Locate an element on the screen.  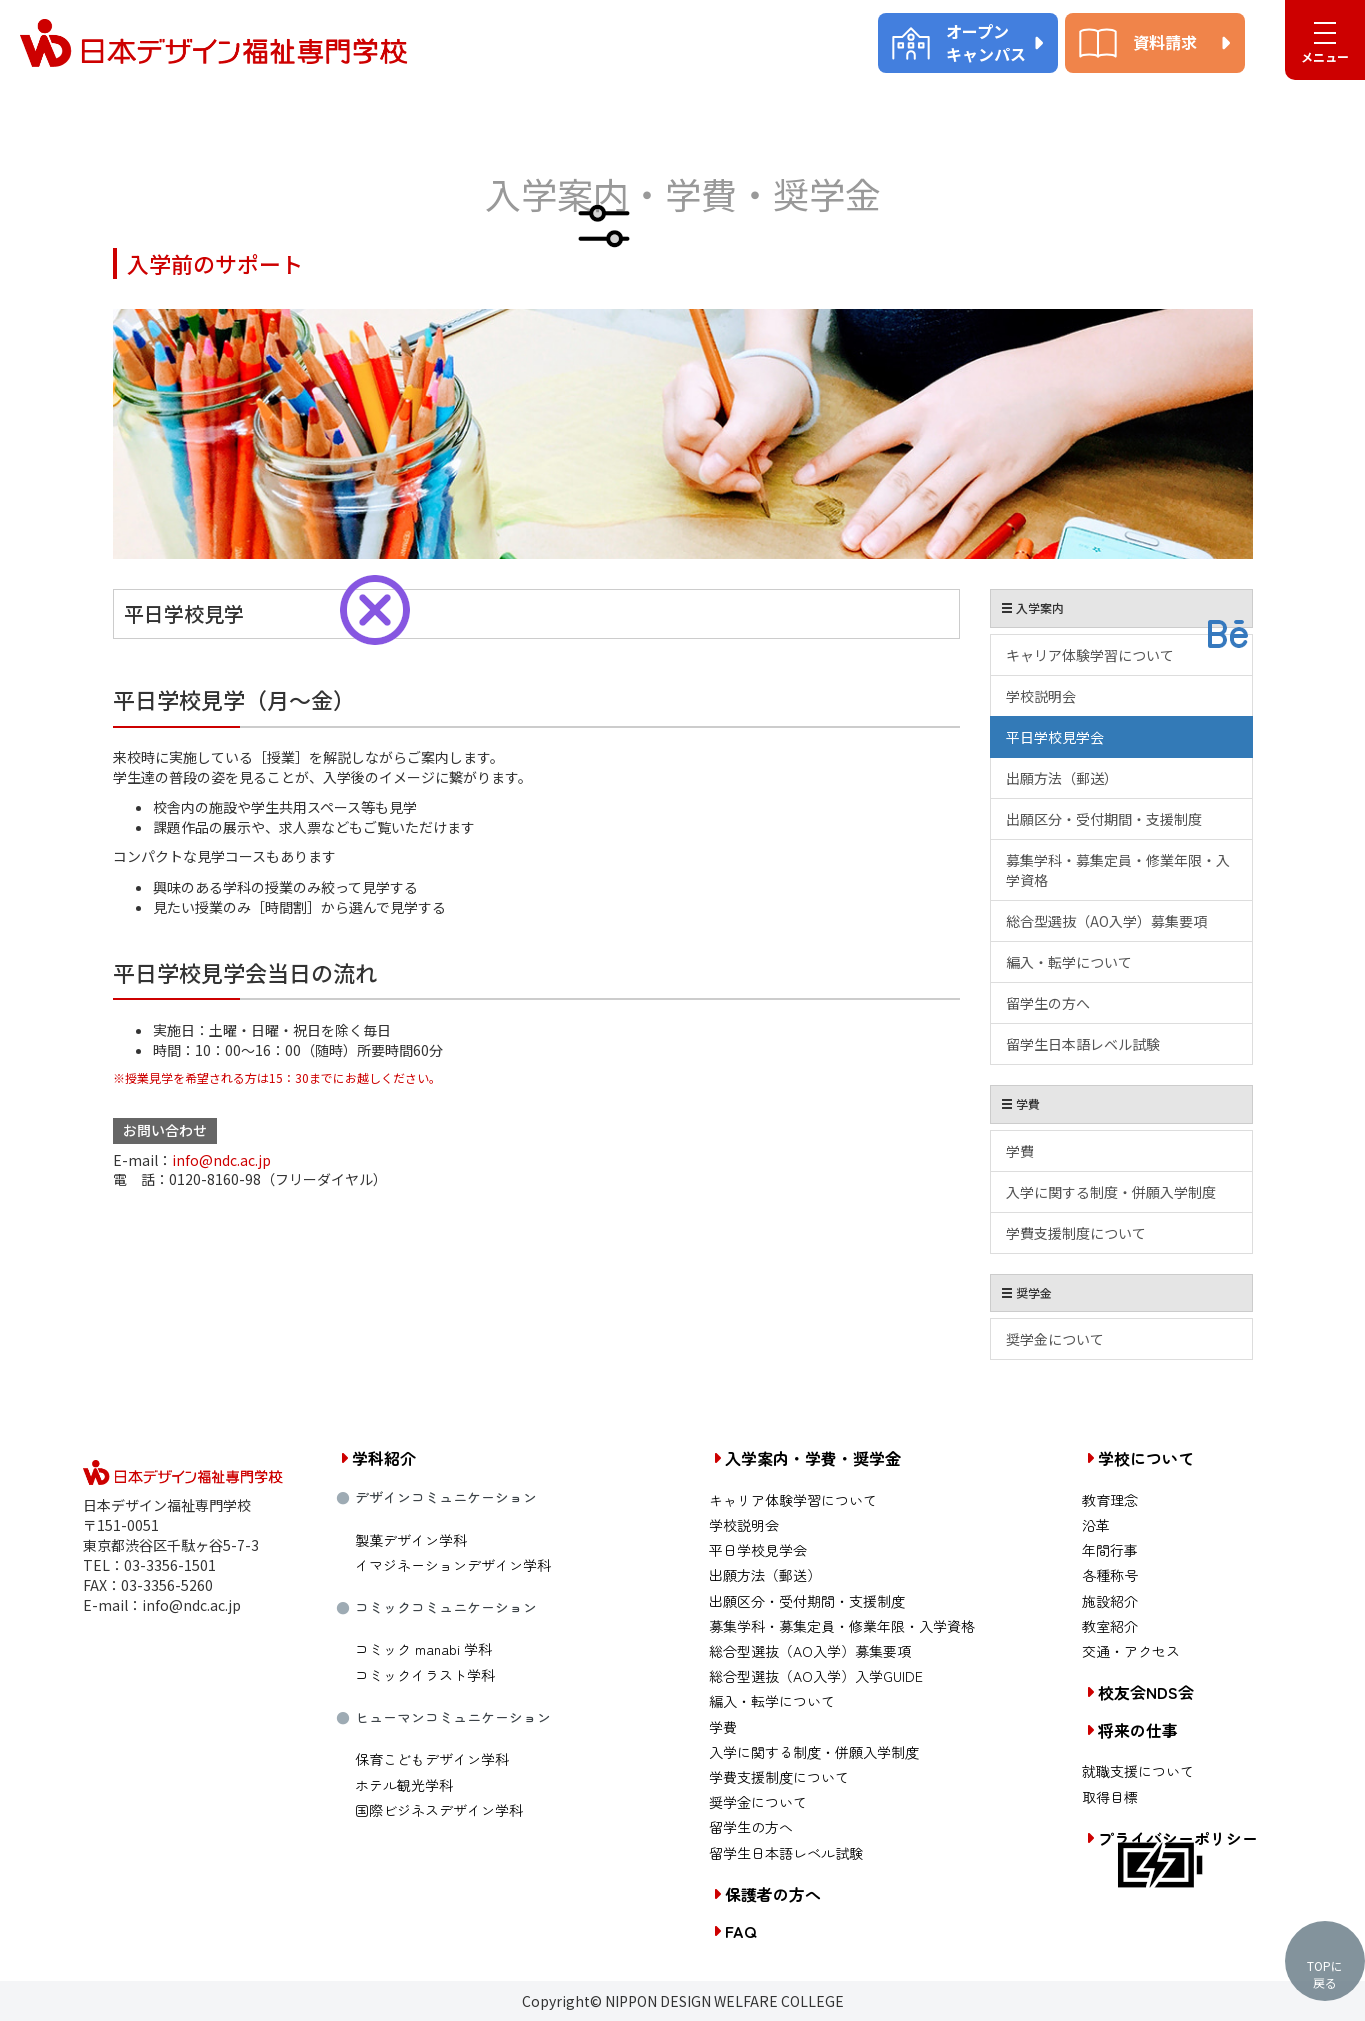
visit behance profile is located at coordinates (1228, 634).